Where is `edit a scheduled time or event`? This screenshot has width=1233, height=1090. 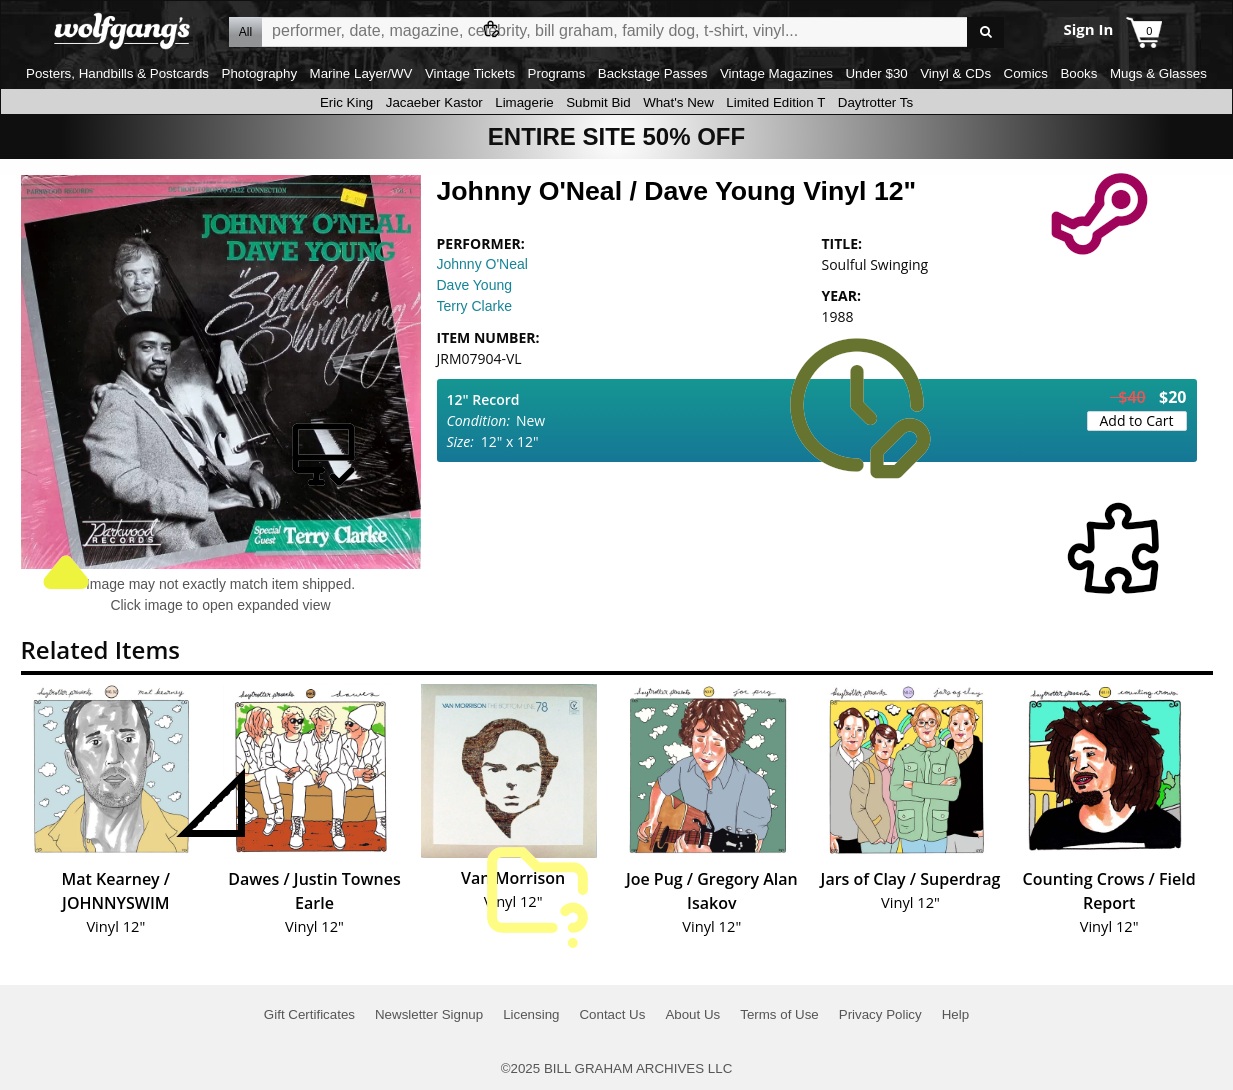
edit a scheduled time or event is located at coordinates (857, 405).